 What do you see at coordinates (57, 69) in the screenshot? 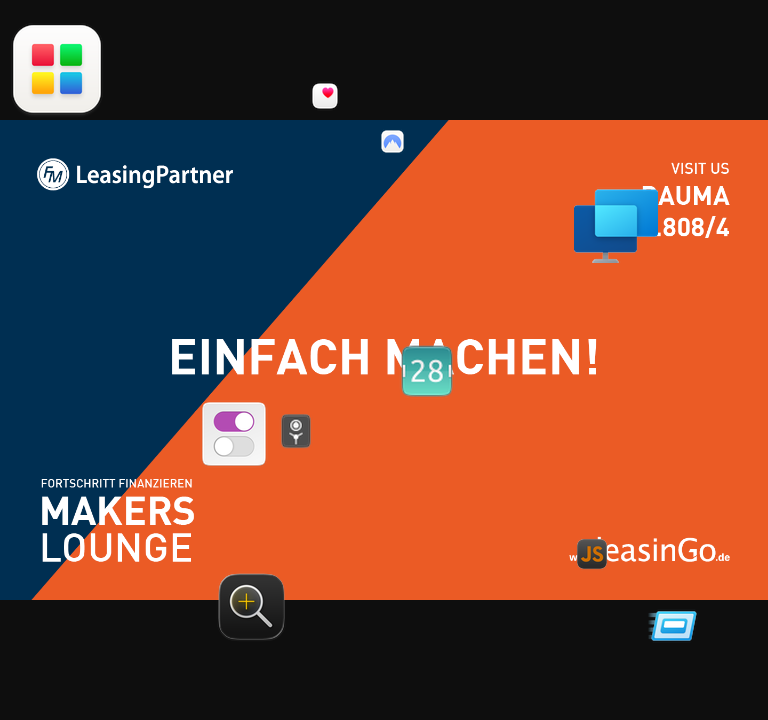
I see `open Code::Blocks IDE application` at bounding box center [57, 69].